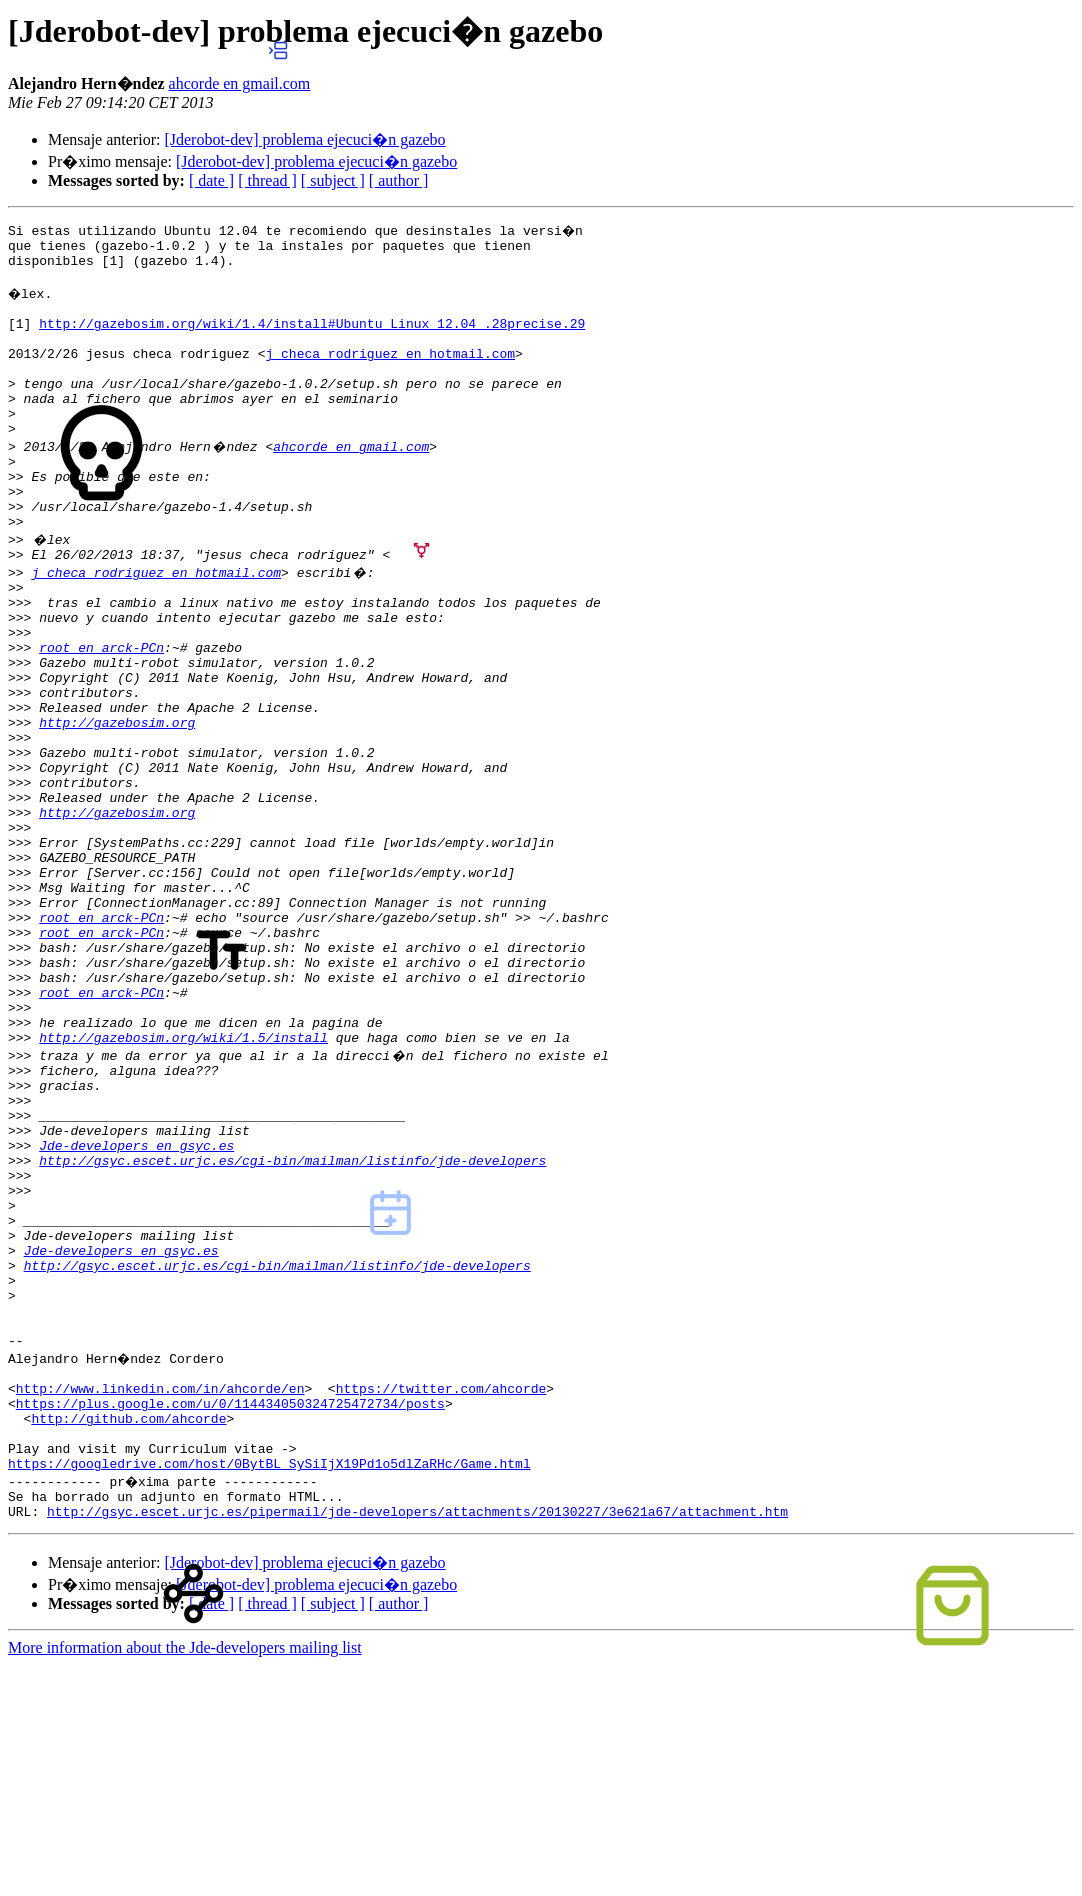 This screenshot has height=1896, width=1082. Describe the element at coordinates (952, 1605) in the screenshot. I see `view your shopping cart` at that location.